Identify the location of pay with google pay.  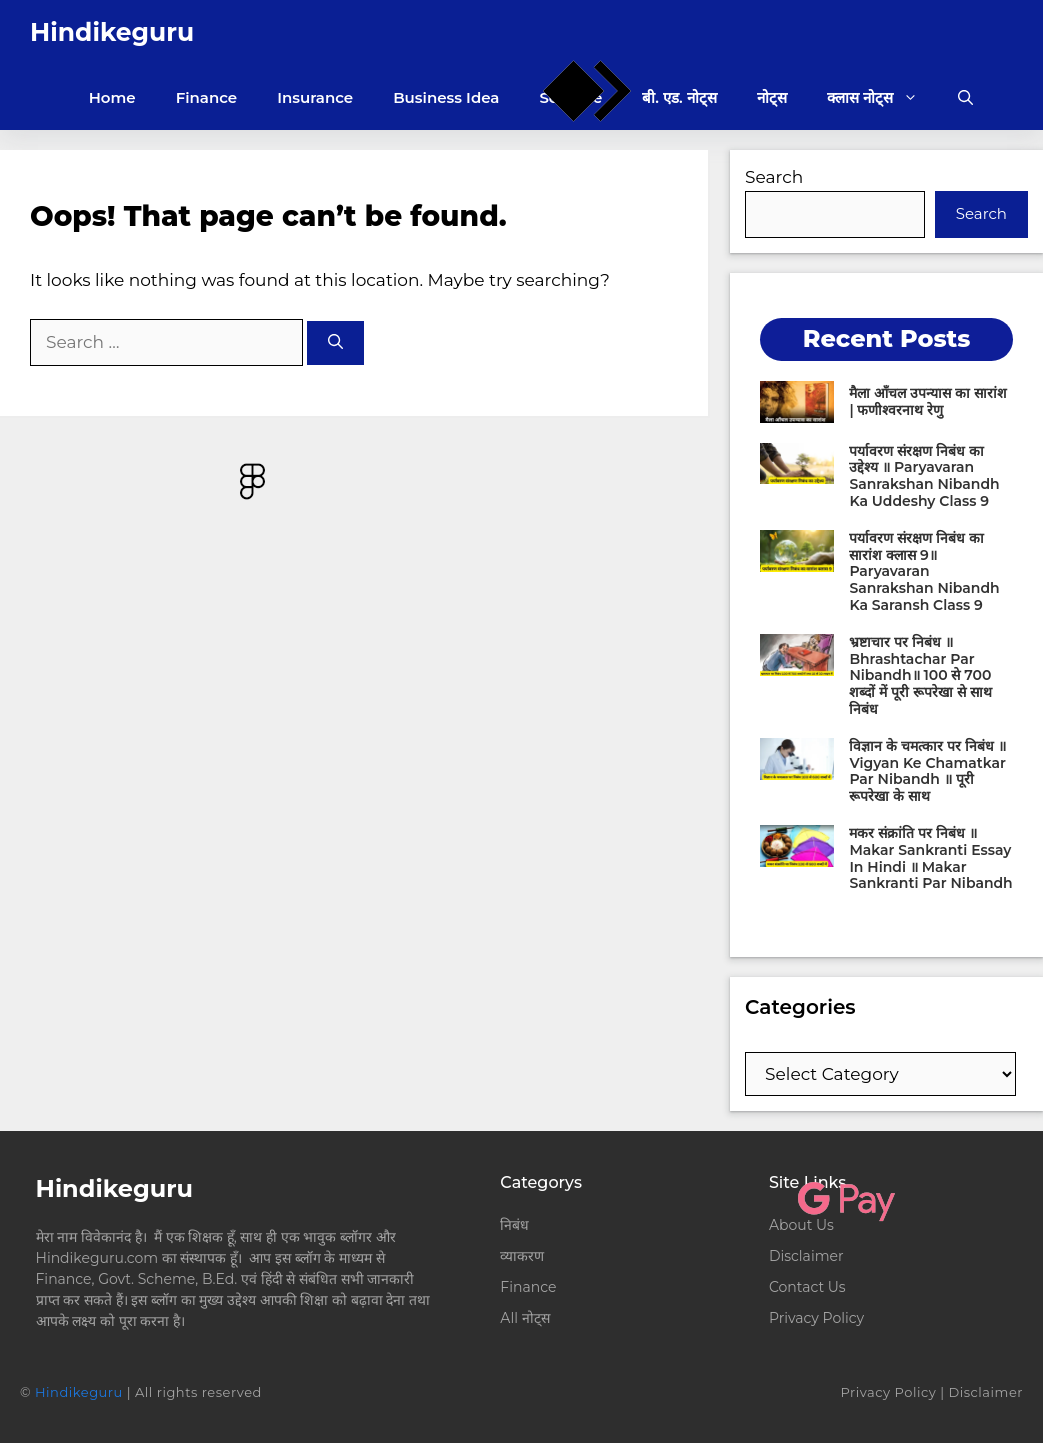
(846, 1201).